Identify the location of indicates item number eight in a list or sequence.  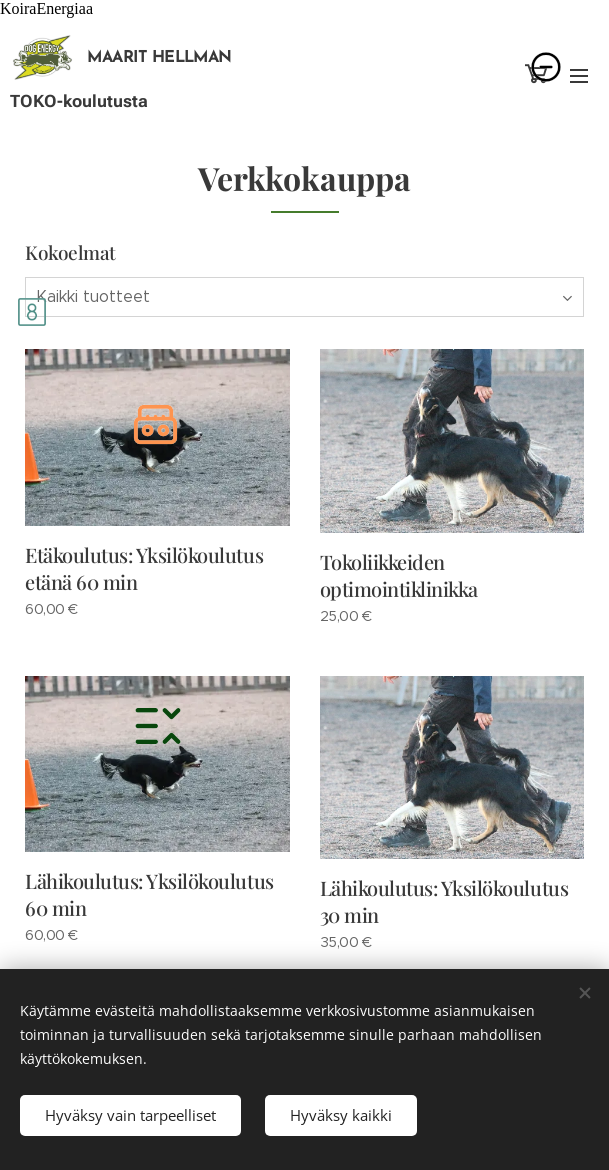
(32, 312).